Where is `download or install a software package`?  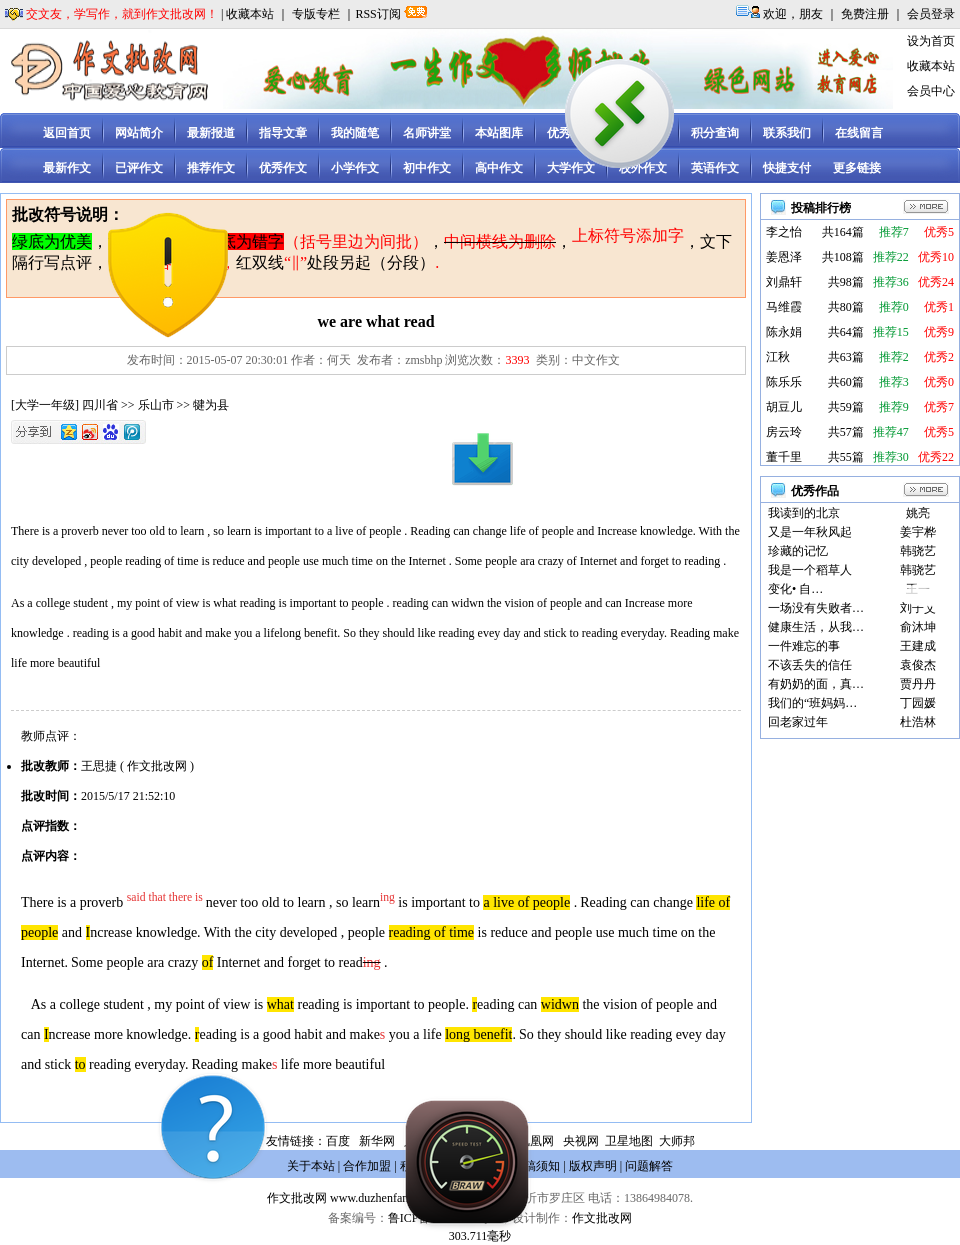 download or install a software package is located at coordinates (482, 459).